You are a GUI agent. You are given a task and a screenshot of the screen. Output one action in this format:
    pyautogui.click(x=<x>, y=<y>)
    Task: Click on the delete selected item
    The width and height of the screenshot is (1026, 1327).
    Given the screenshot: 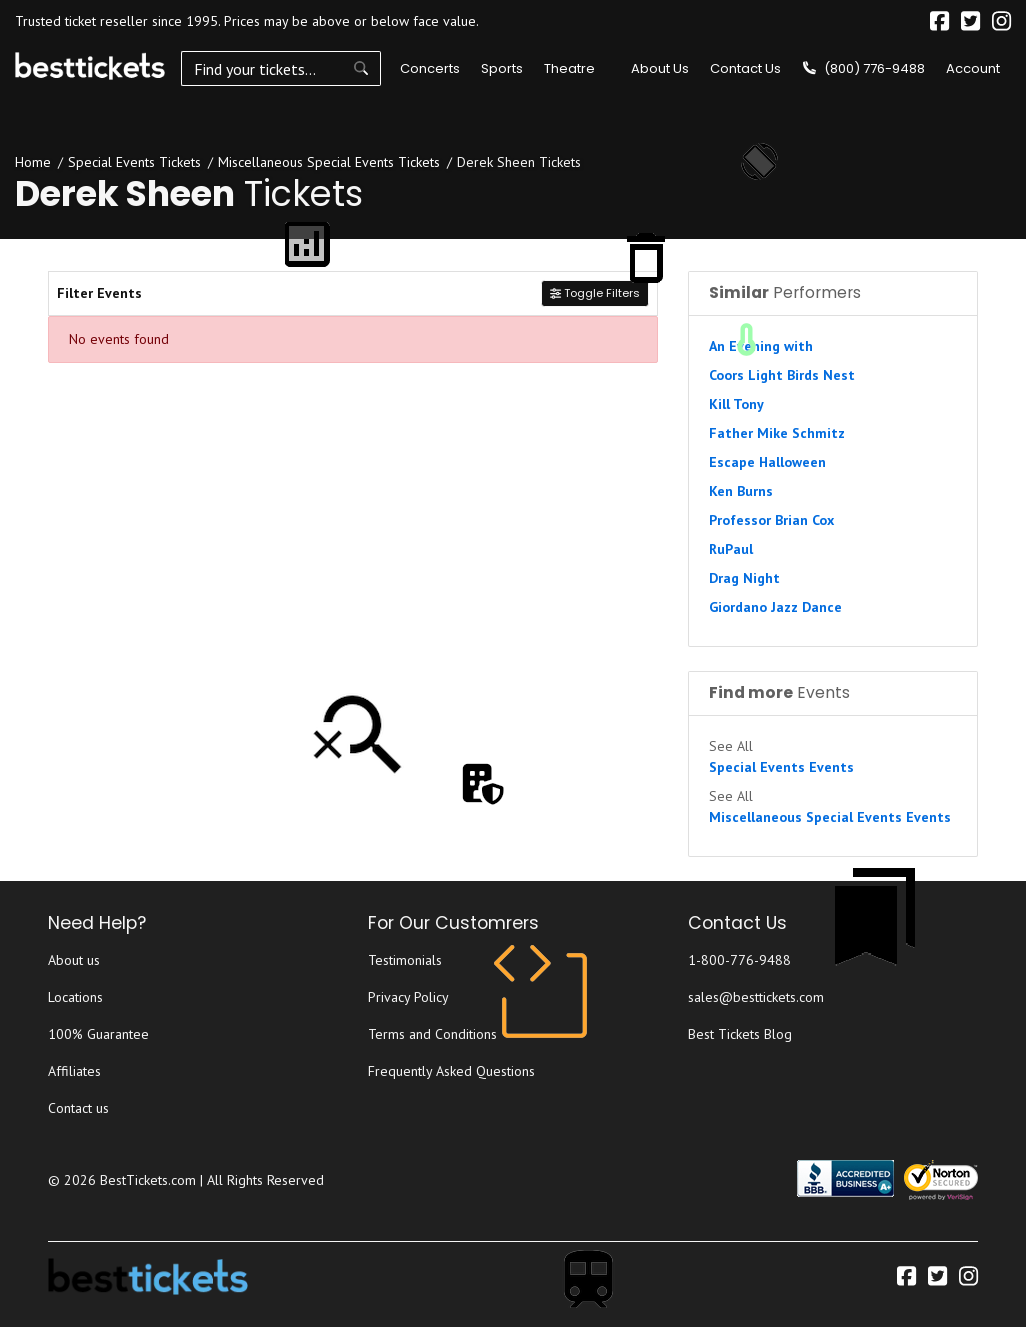 What is the action you would take?
    pyautogui.click(x=646, y=258)
    